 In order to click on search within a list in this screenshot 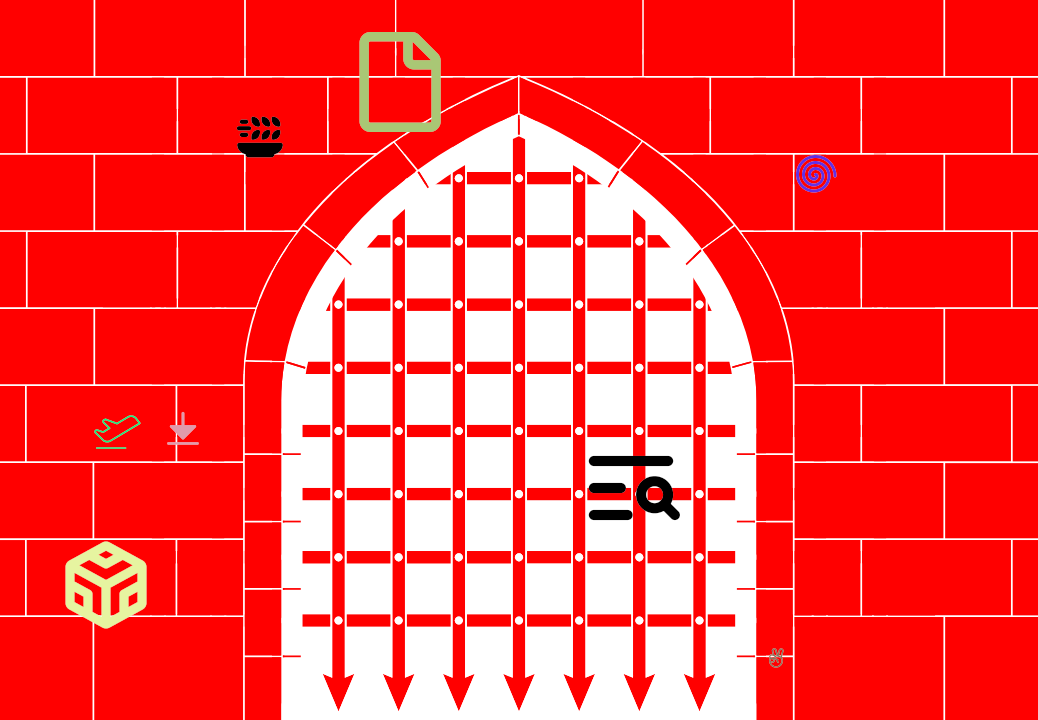, I will do `click(631, 488)`.